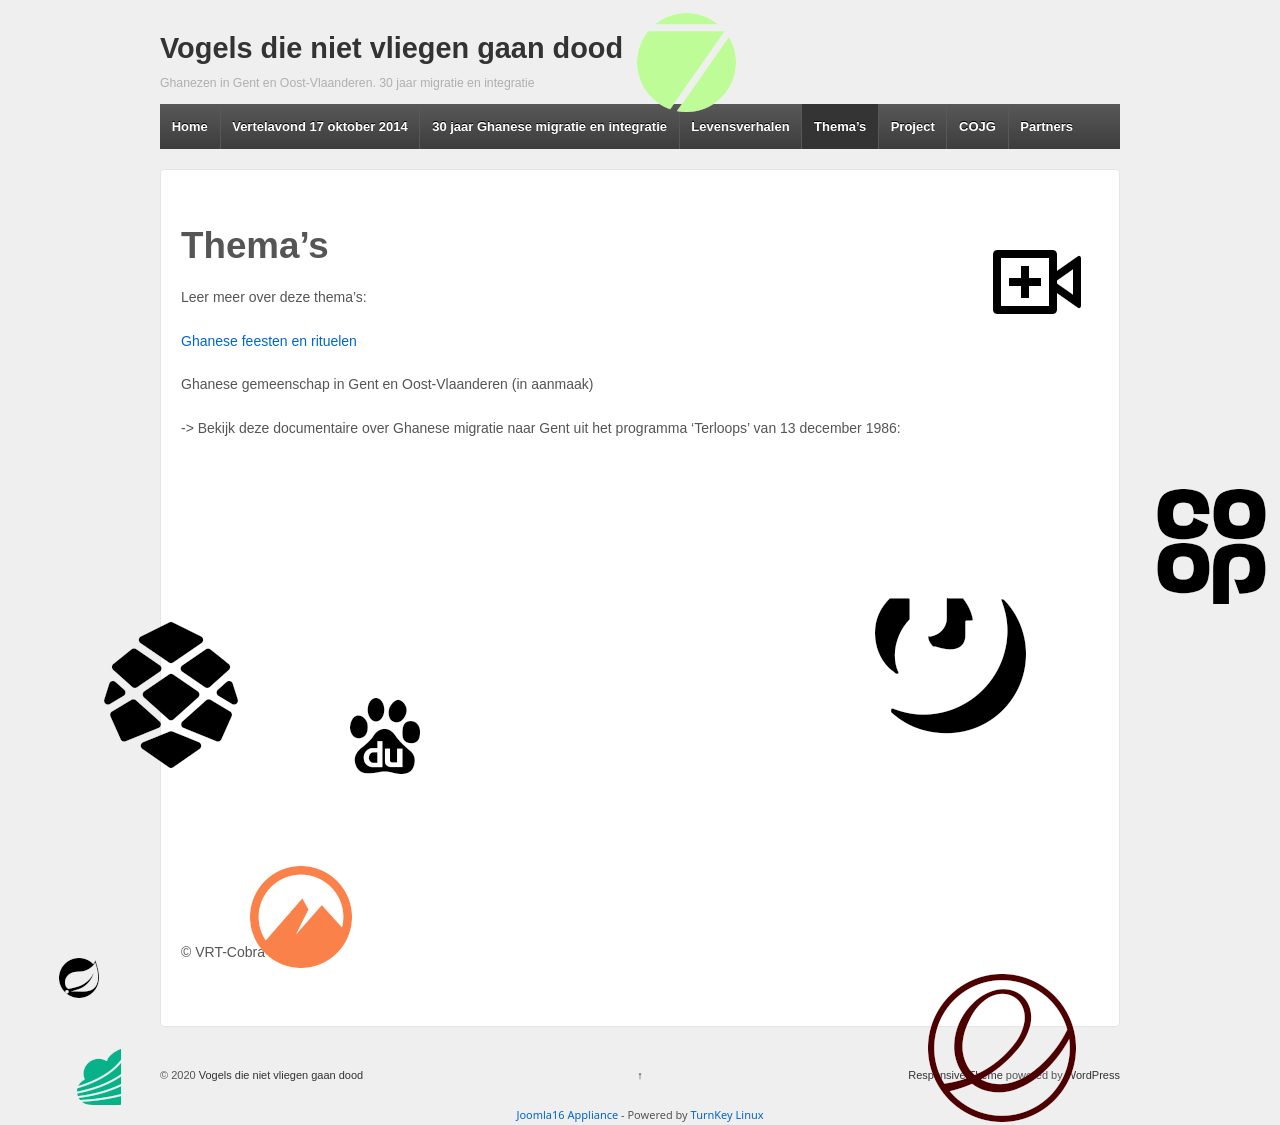 This screenshot has height=1125, width=1280. Describe the element at coordinates (1211, 546) in the screenshot. I see `co-op brand logo` at that location.